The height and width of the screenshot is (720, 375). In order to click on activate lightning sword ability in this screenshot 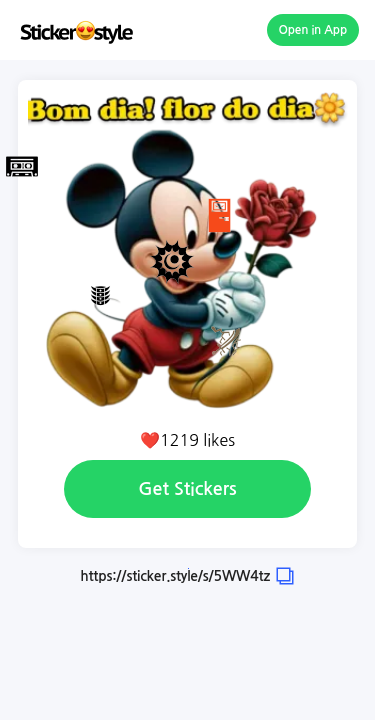, I will do `click(226, 341)`.